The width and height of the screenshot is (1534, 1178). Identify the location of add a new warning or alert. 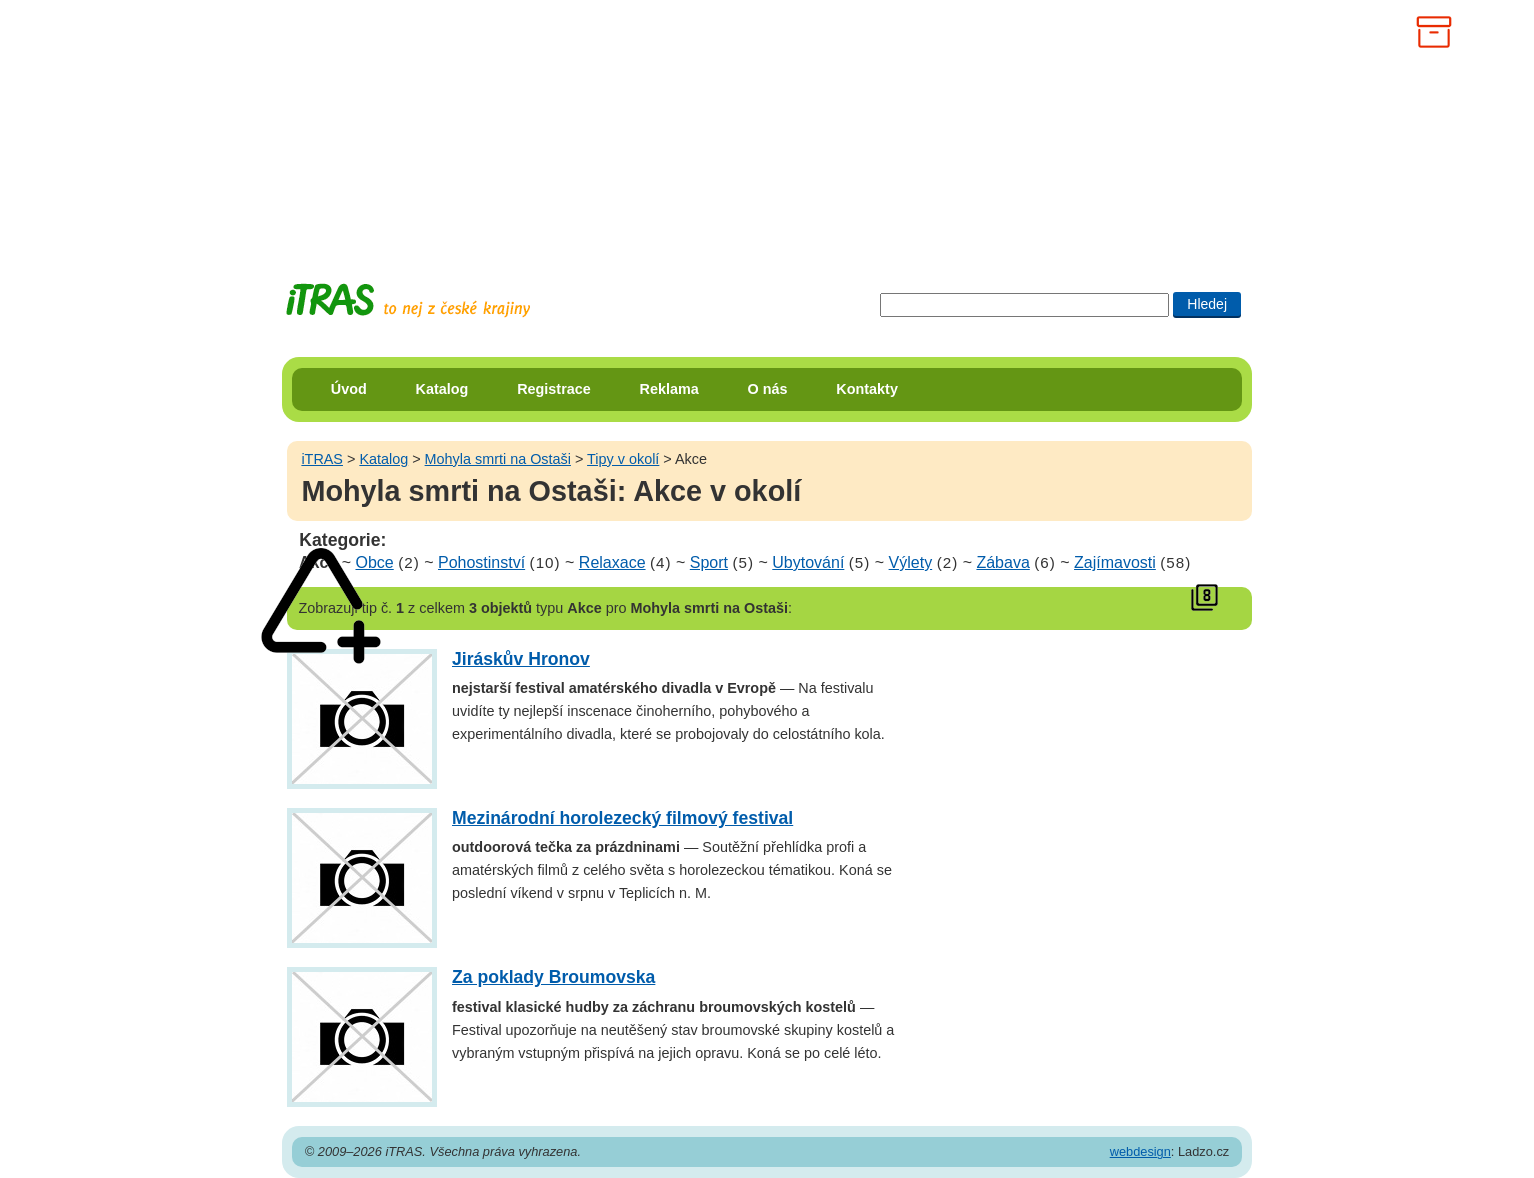
(321, 604).